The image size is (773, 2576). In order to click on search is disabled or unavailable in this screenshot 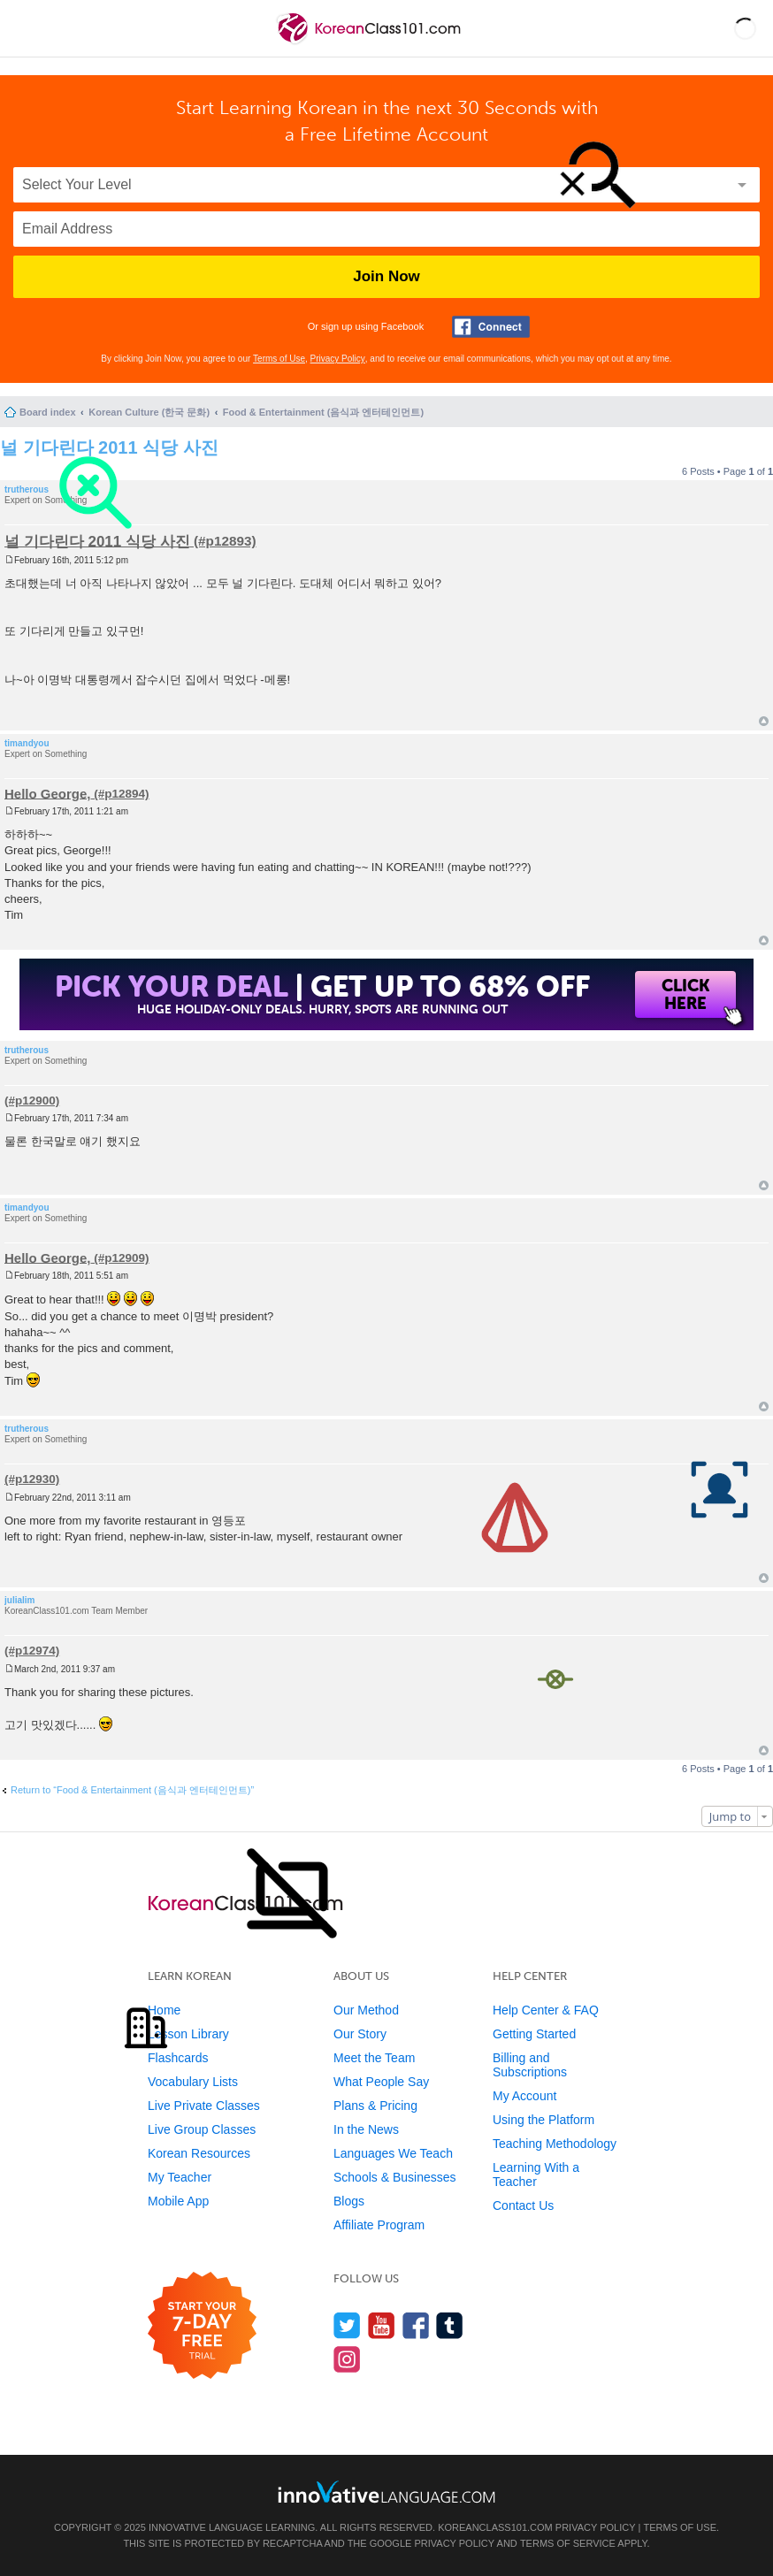, I will do `click(603, 176)`.